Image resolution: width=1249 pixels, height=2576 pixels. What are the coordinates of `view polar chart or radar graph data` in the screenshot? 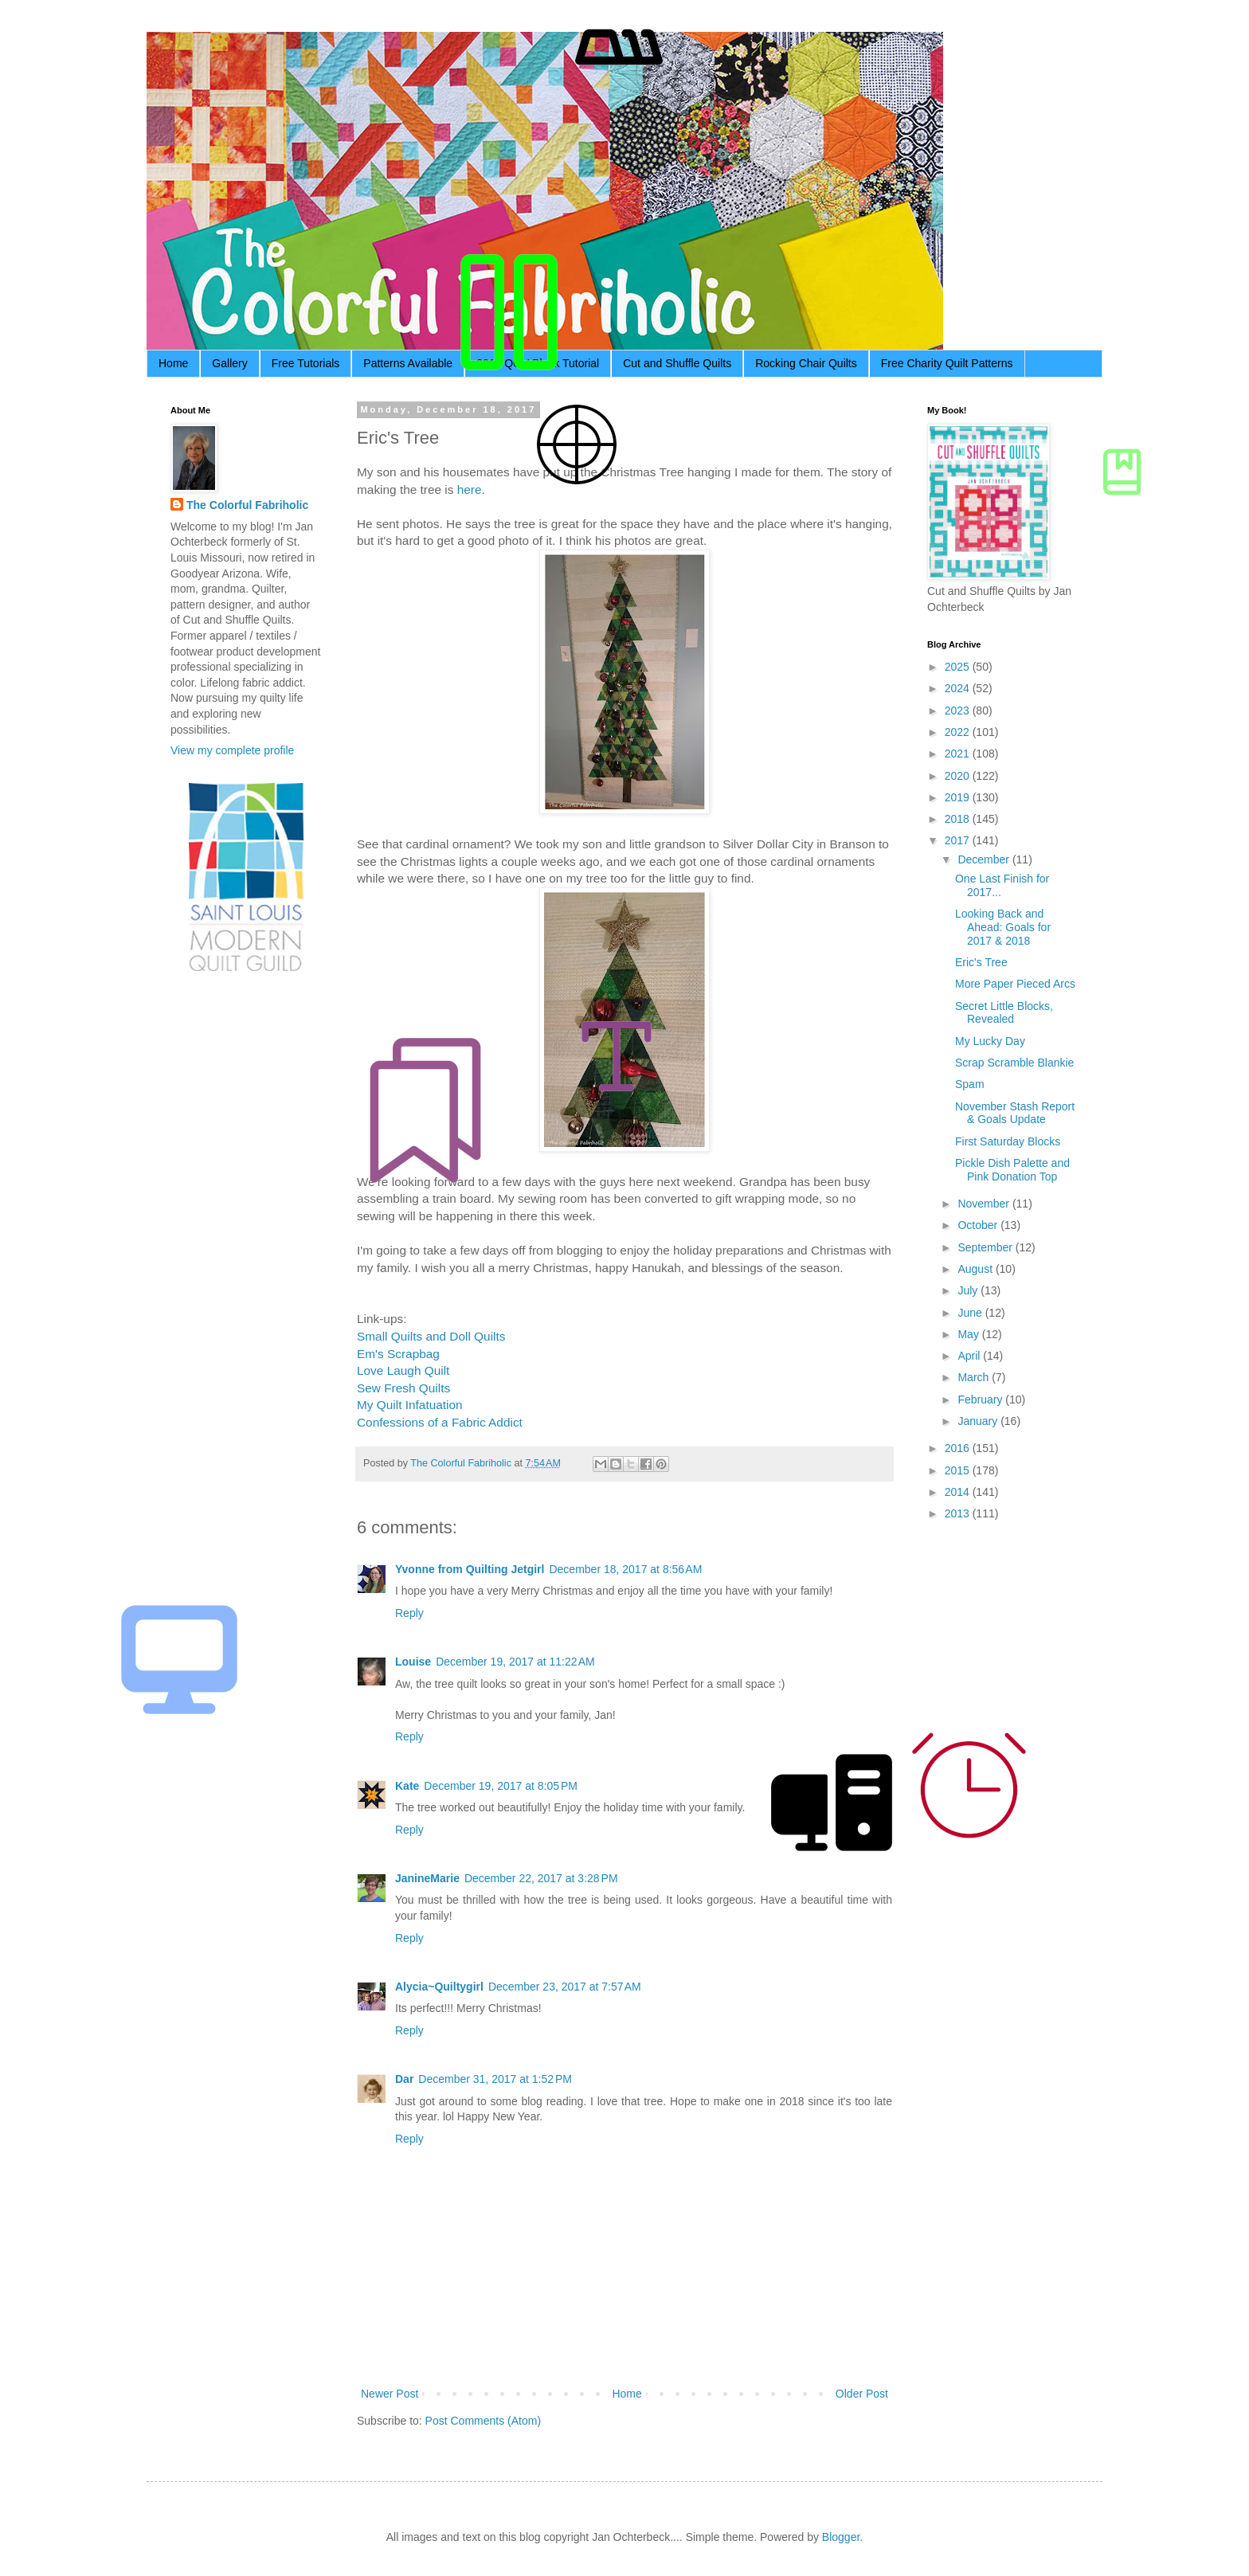 It's located at (577, 444).